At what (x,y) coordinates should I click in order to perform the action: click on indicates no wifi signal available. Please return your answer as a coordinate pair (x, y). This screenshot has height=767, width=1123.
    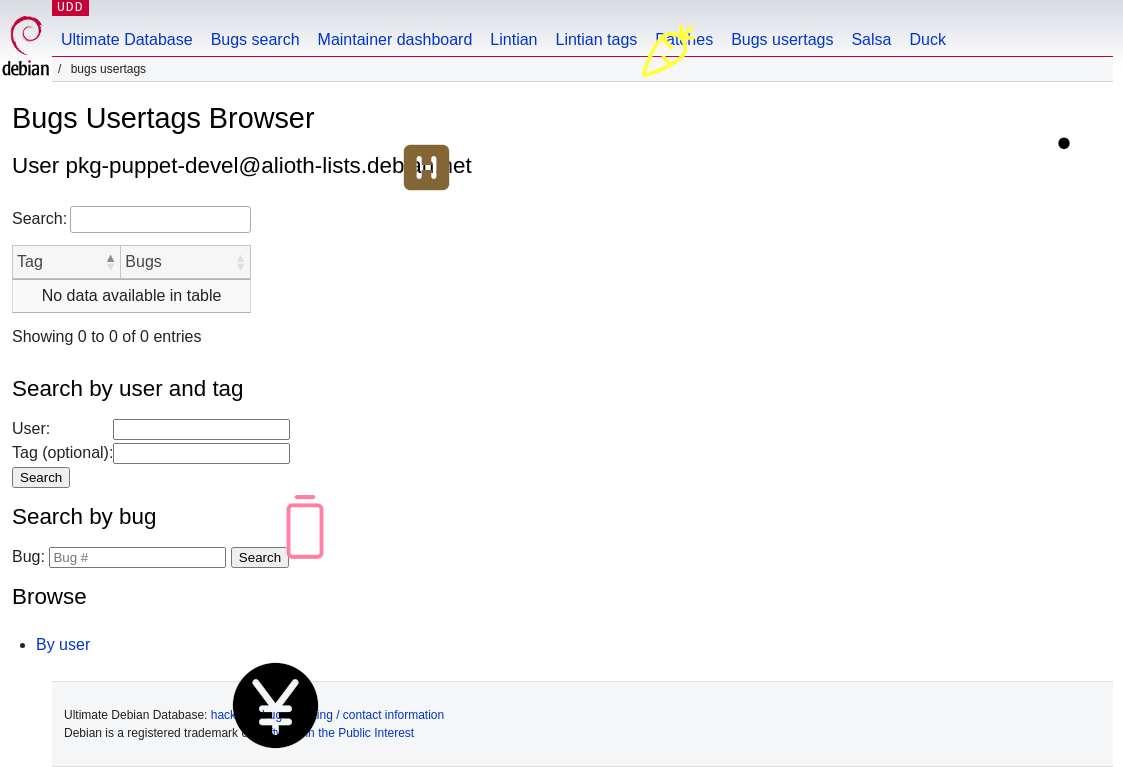
    Looking at the image, I should click on (1064, 116).